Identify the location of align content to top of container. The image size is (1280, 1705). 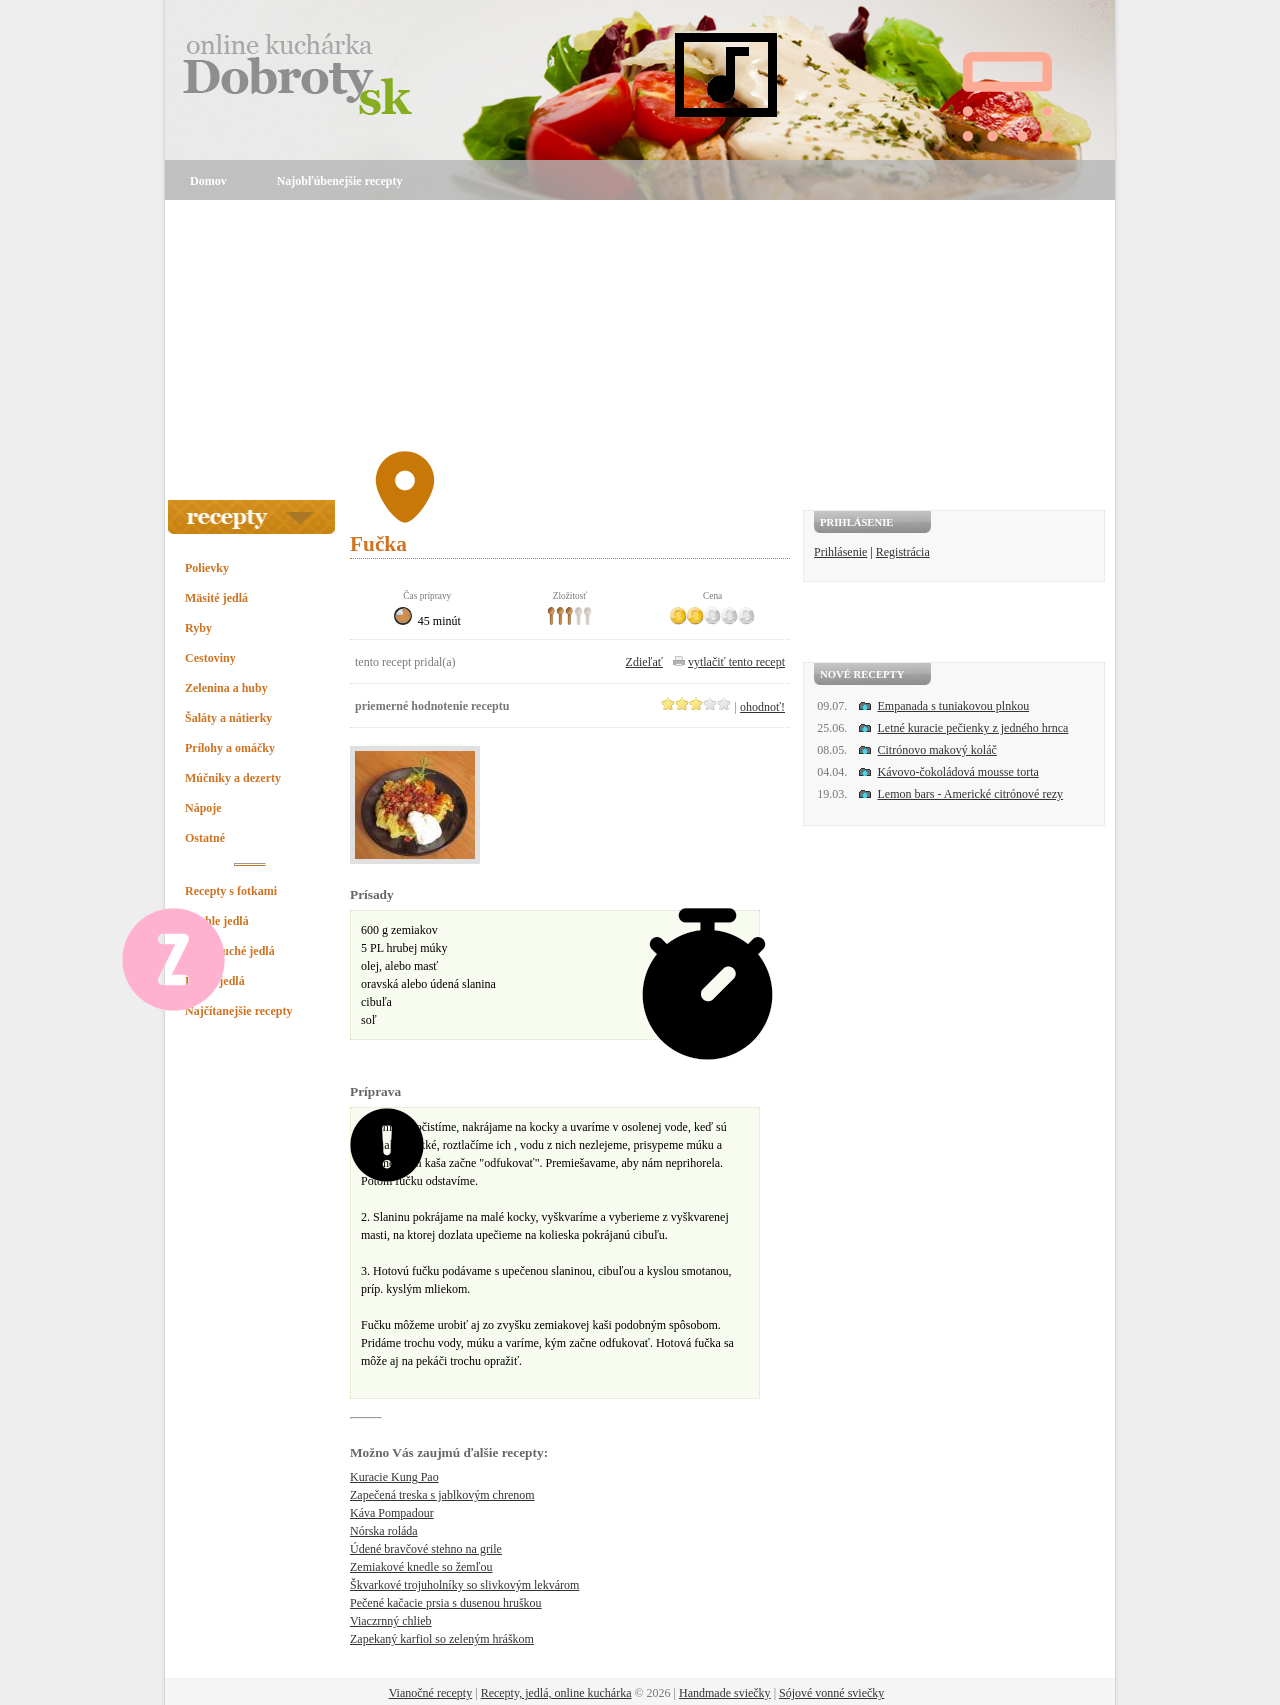
(1007, 96).